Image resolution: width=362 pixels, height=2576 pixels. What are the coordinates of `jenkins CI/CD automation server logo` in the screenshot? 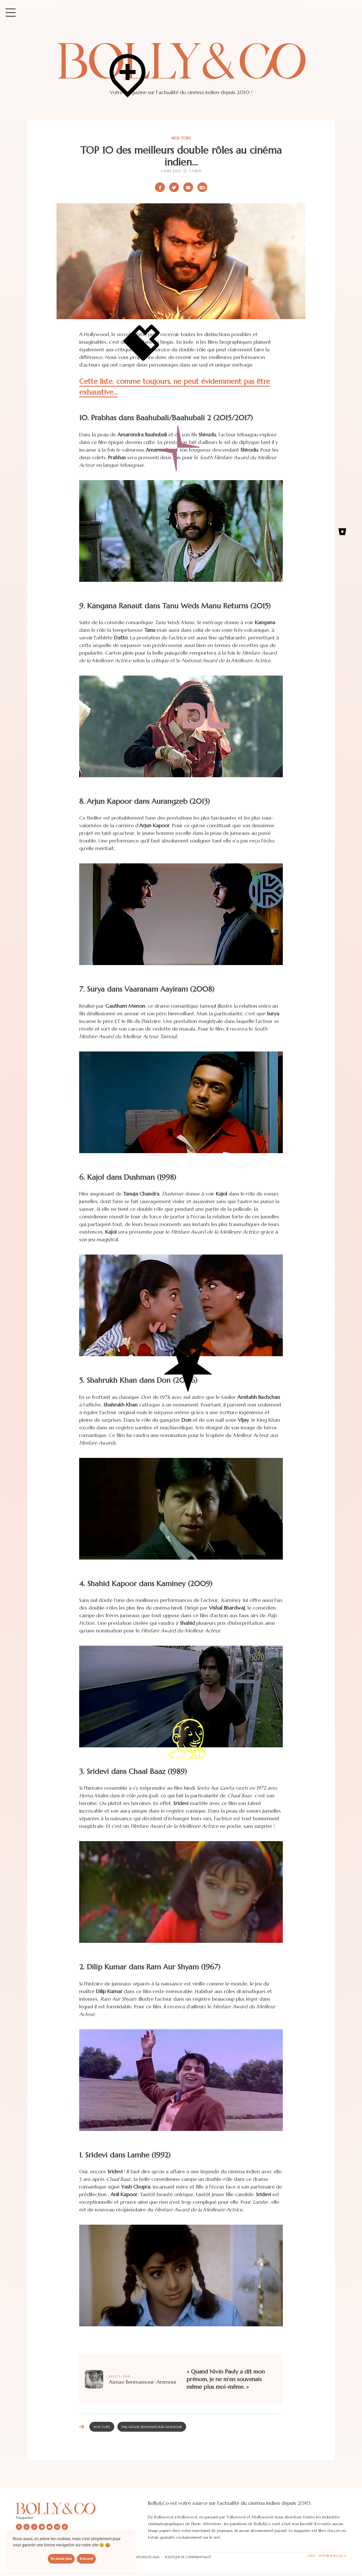 It's located at (187, 1739).